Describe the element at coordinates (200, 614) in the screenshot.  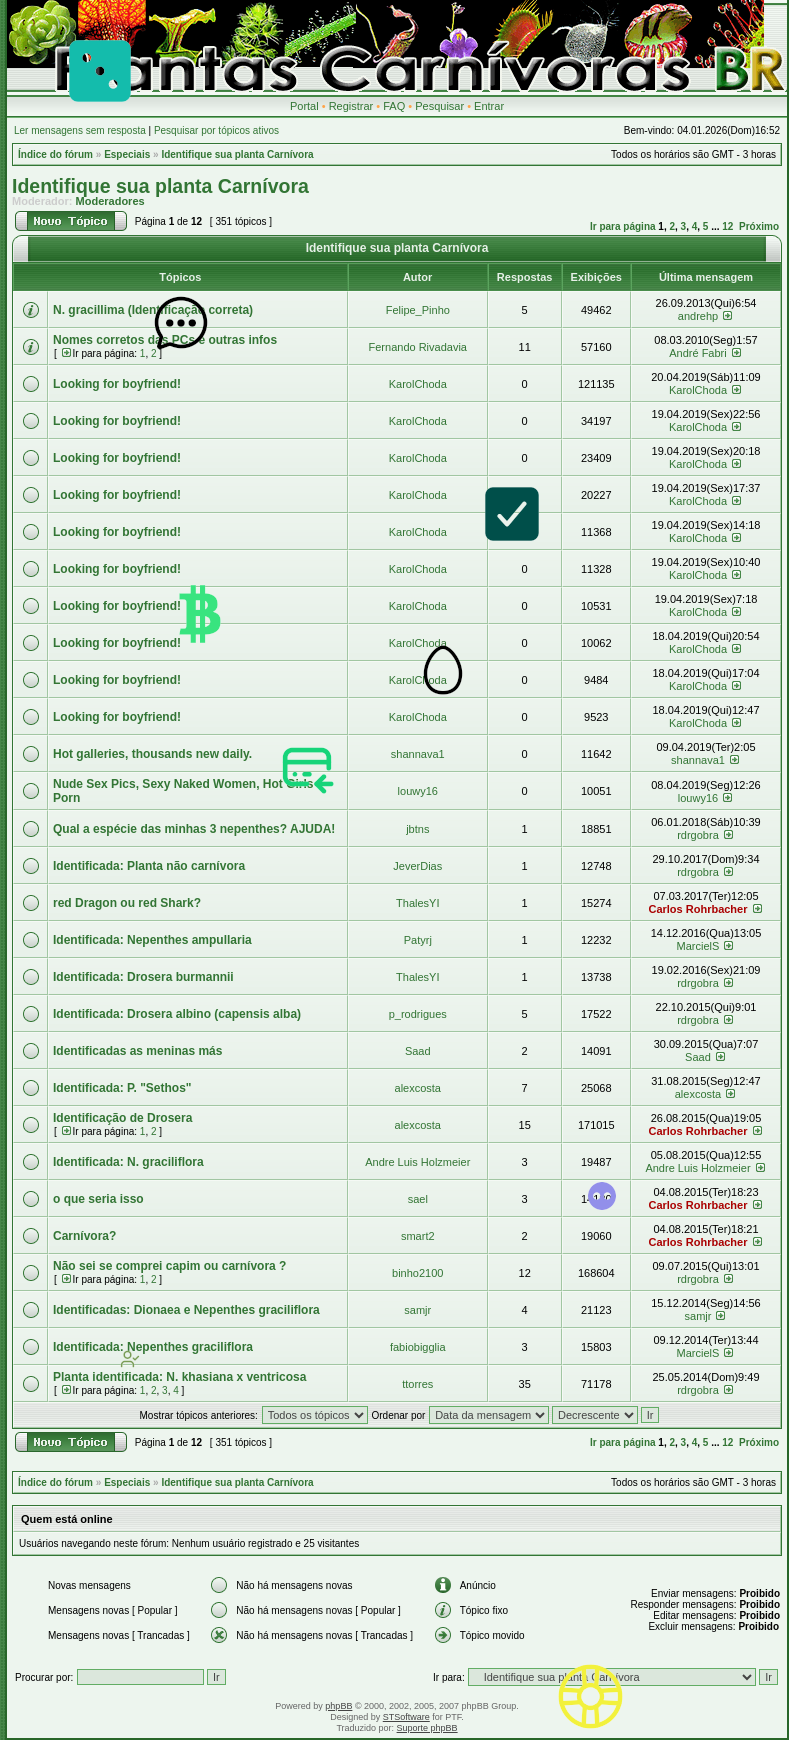
I see `bitcoin cryptocurrency logo` at that location.